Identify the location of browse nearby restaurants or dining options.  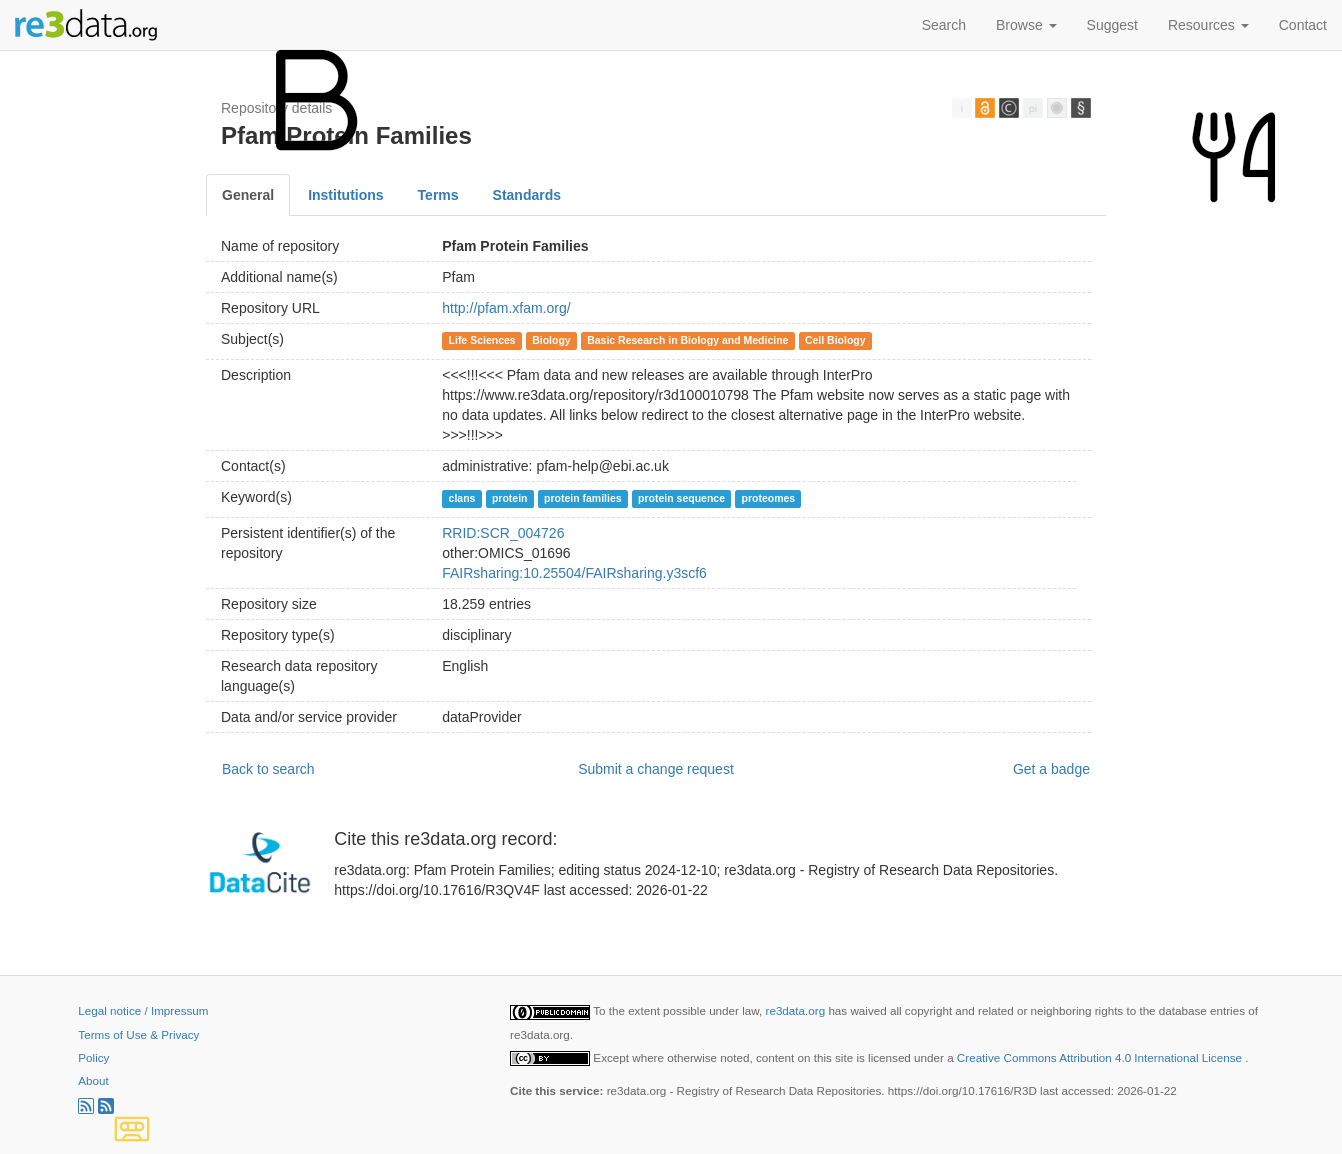
(1235, 155).